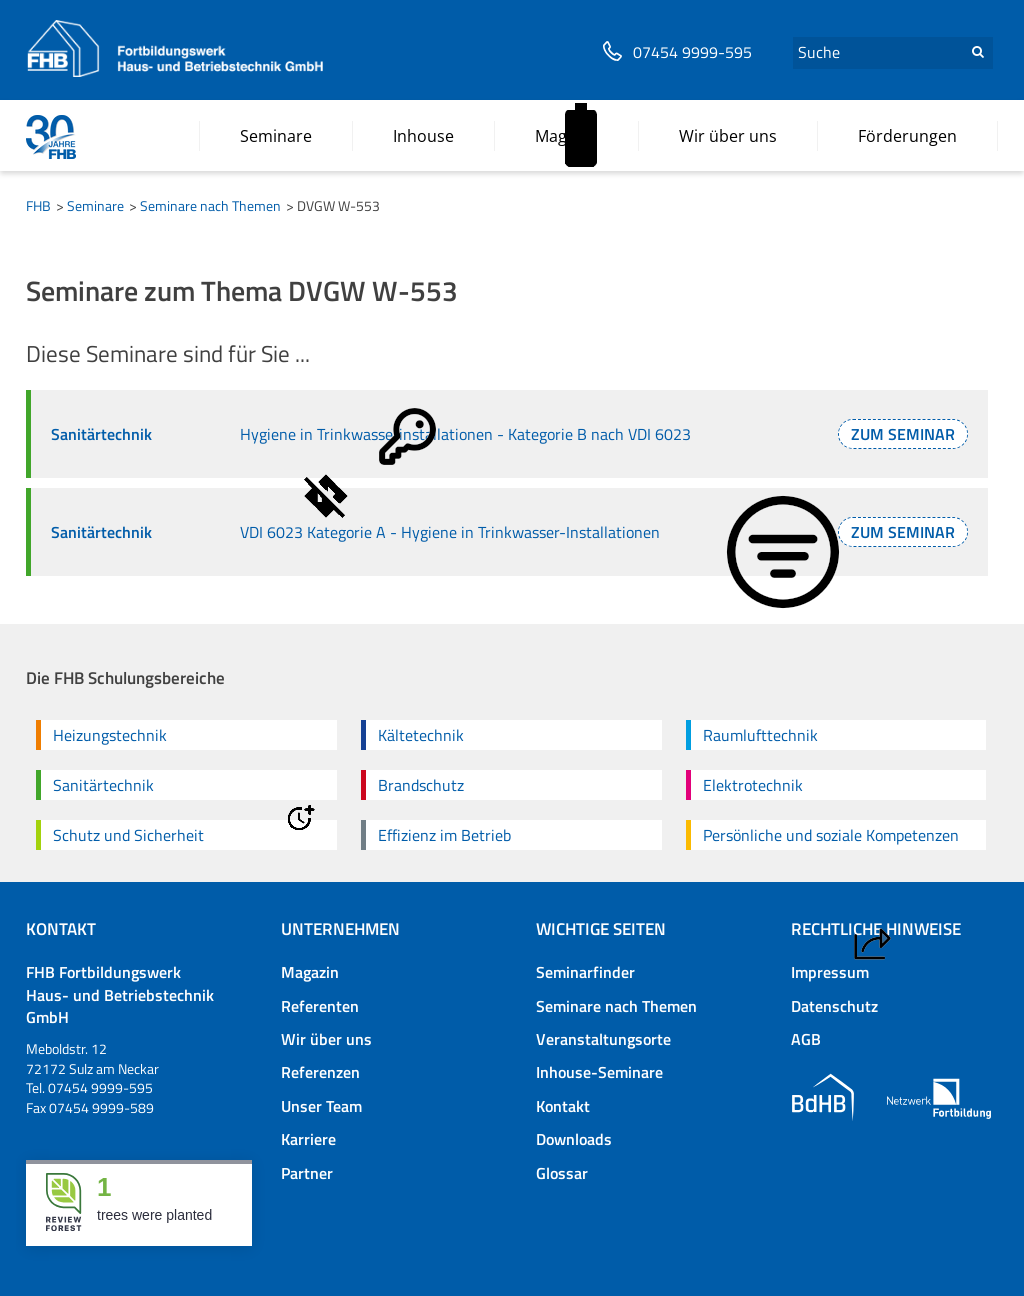 This screenshot has height=1296, width=1024. Describe the element at coordinates (326, 496) in the screenshot. I see `directions are unavailable or disabled` at that location.